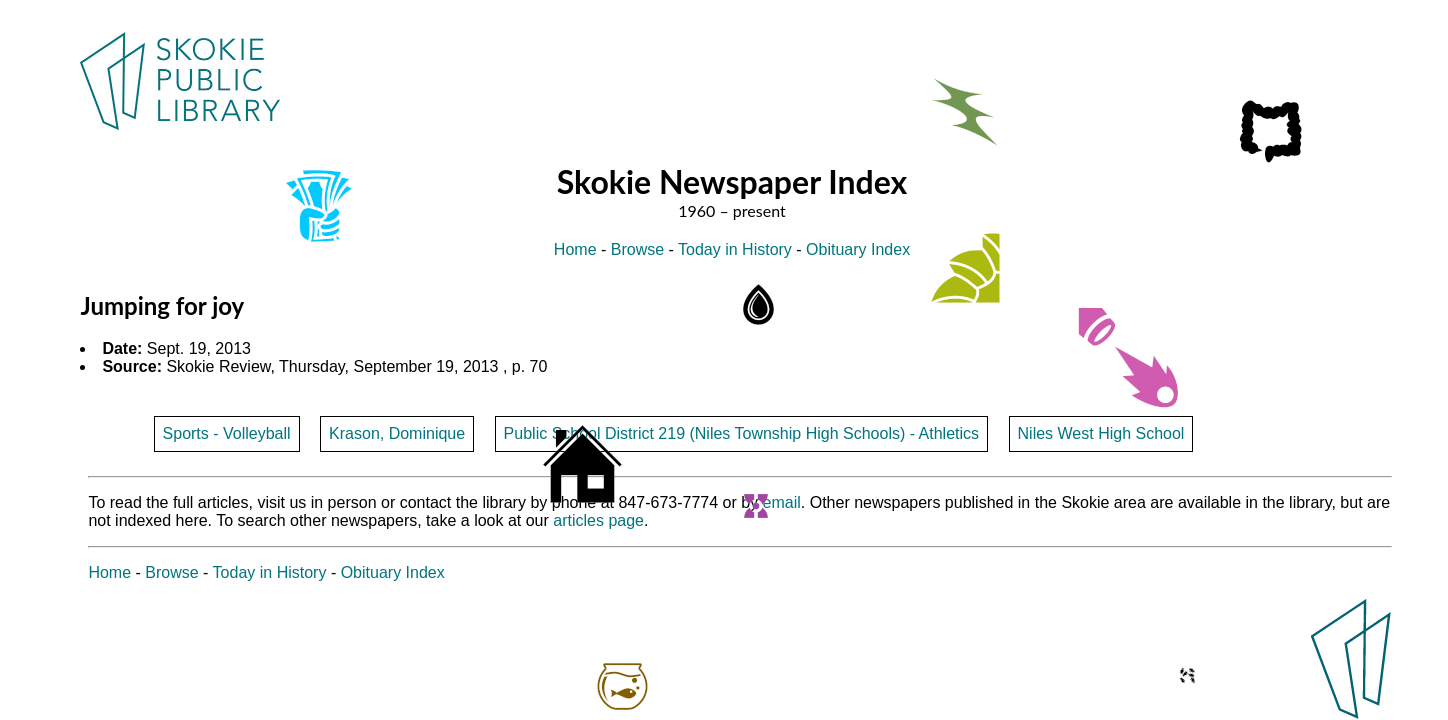 The width and height of the screenshot is (1448, 720). What do you see at coordinates (582, 464) in the screenshot?
I see `navigate to home screen` at bounding box center [582, 464].